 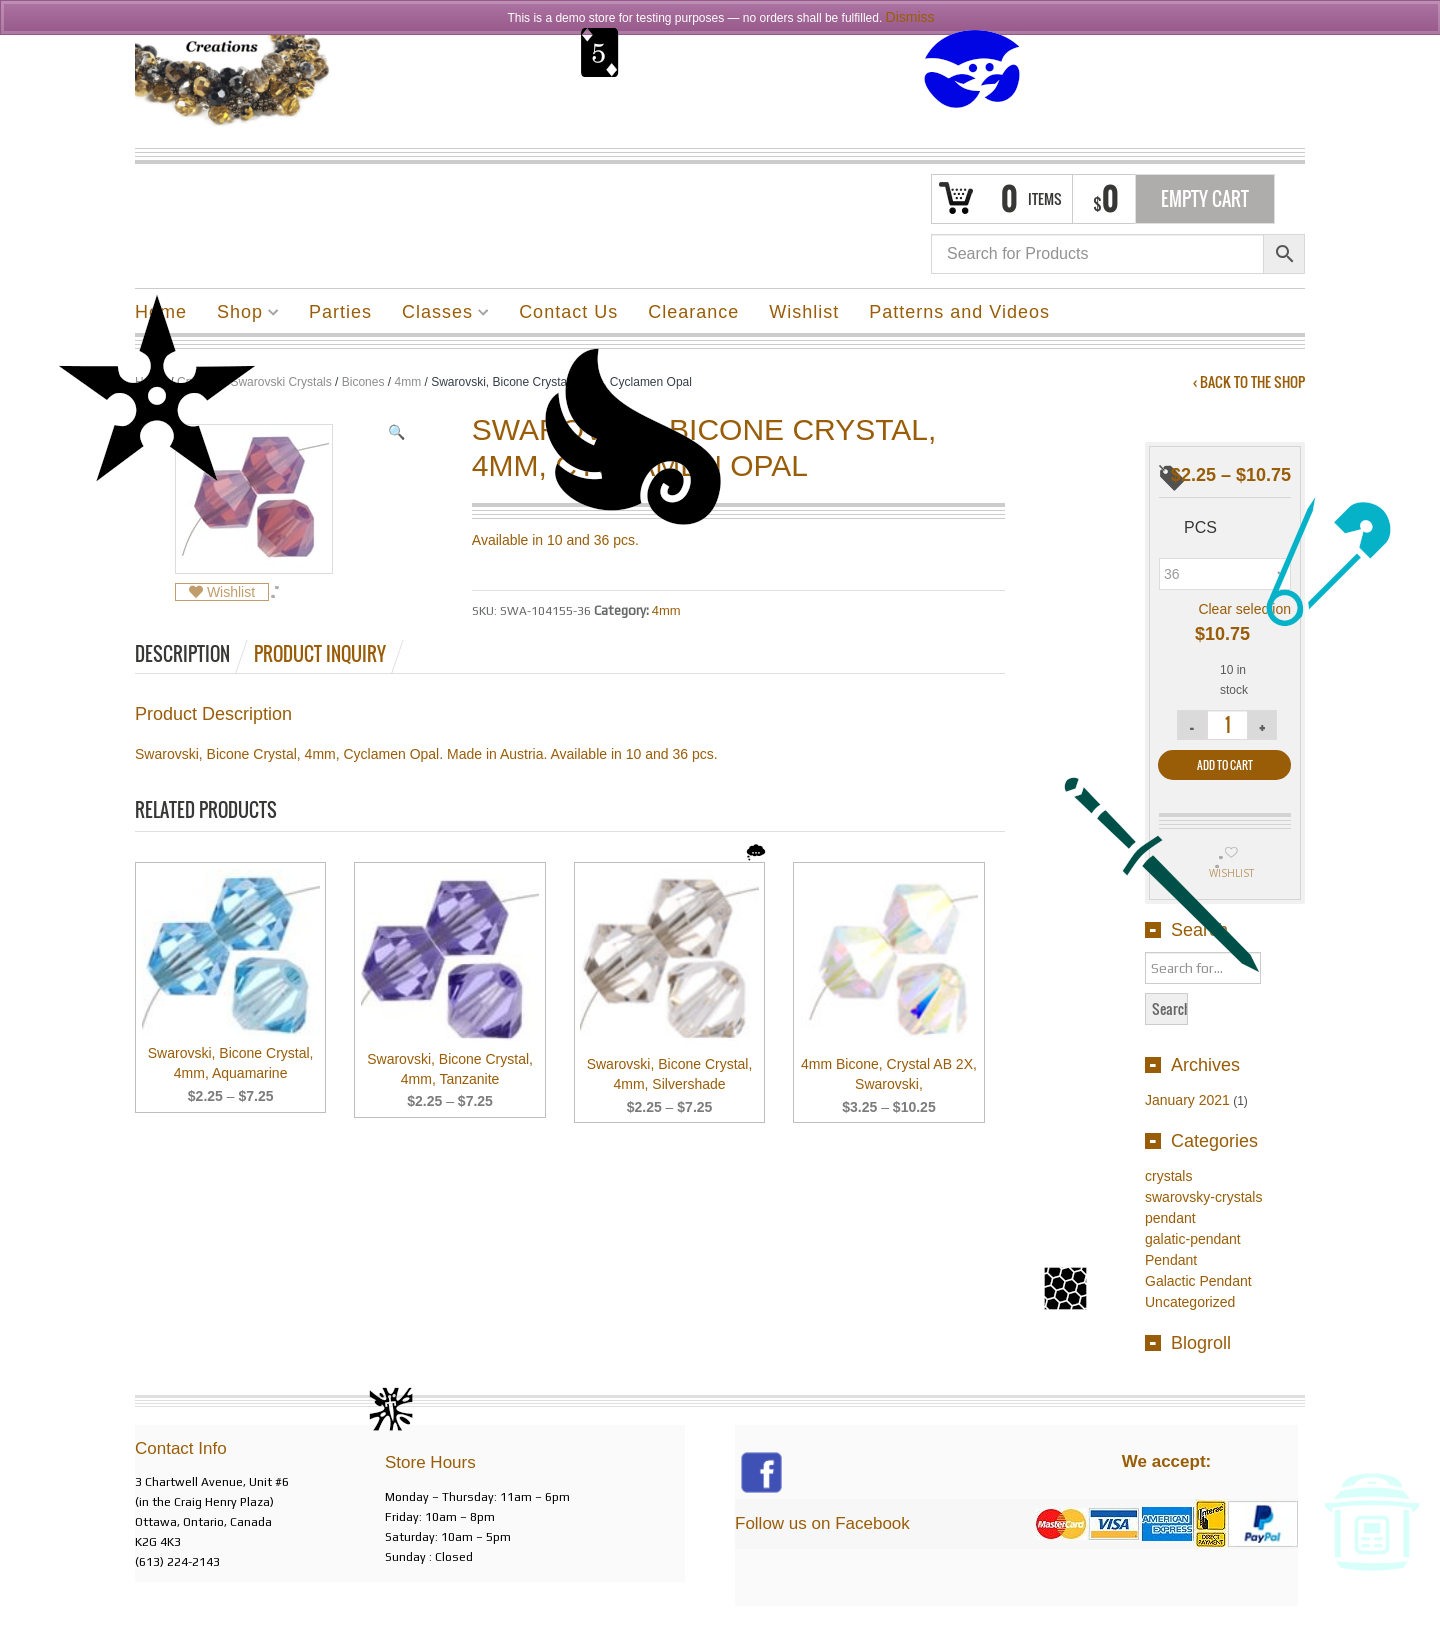 What do you see at coordinates (972, 69) in the screenshot?
I see `crab character or creature in a game interface` at bounding box center [972, 69].